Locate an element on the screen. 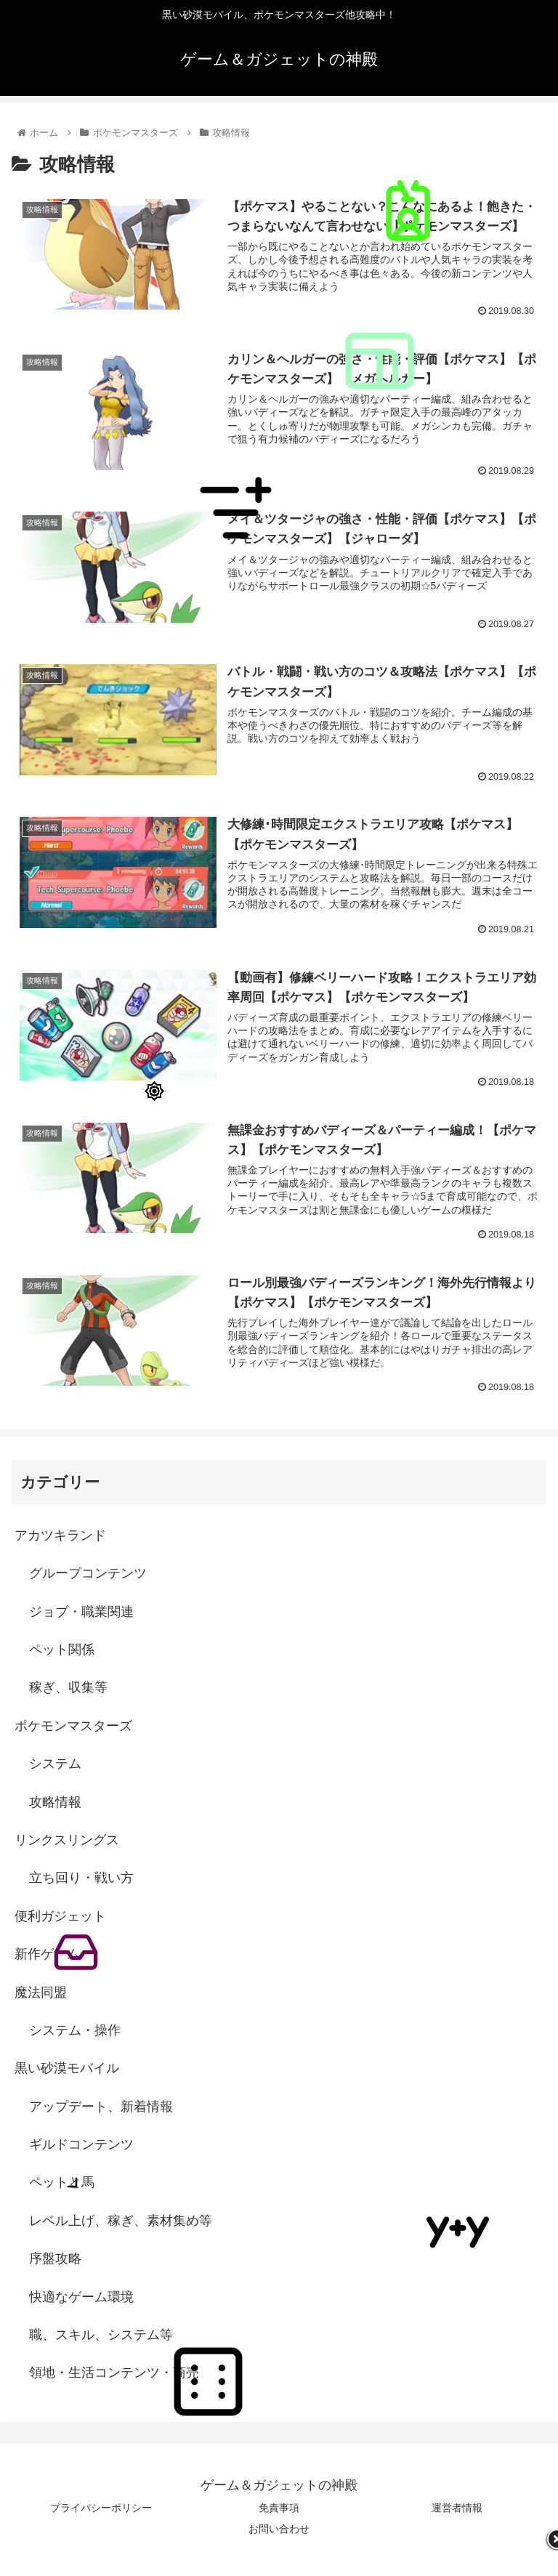 Image resolution: width=558 pixels, height=2576 pixels. navigate to the bottom-right section is located at coordinates (72, 2182).